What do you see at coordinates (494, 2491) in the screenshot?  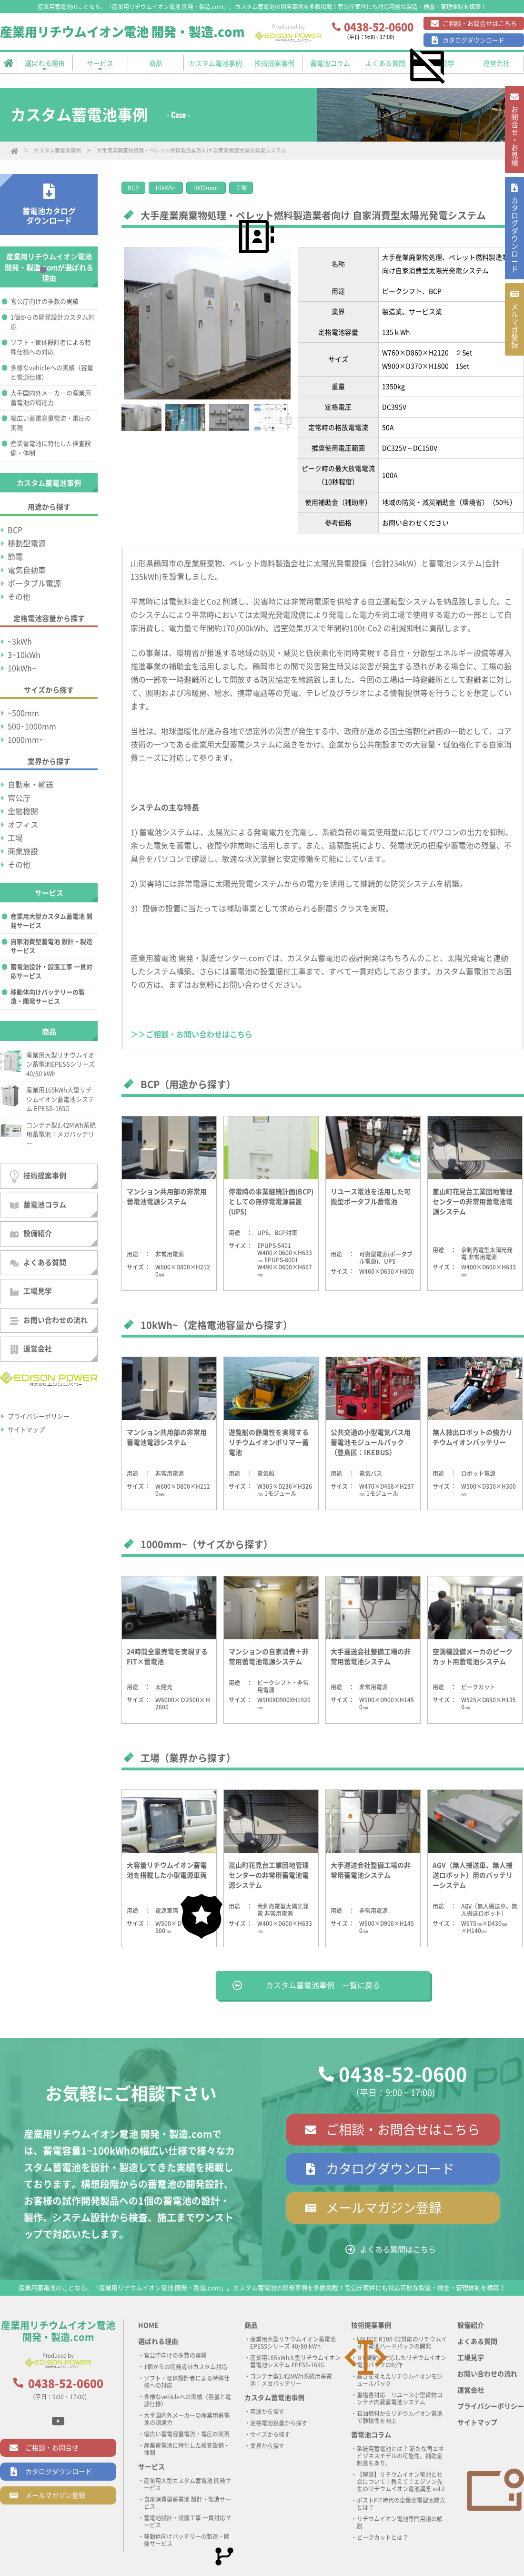 I see `access phone camera or video recording` at bounding box center [494, 2491].